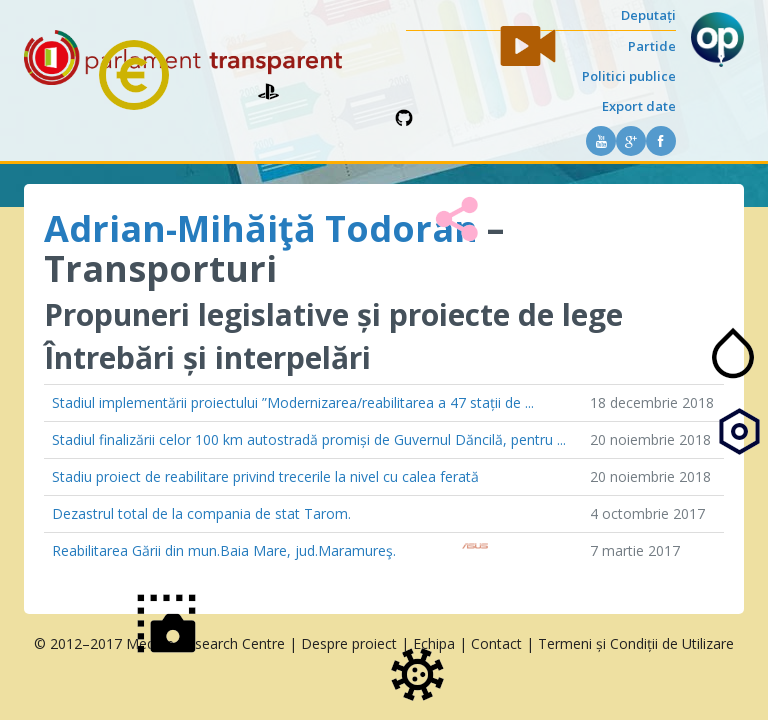 This screenshot has height=720, width=768. I want to click on access settings or preferences, so click(739, 431).